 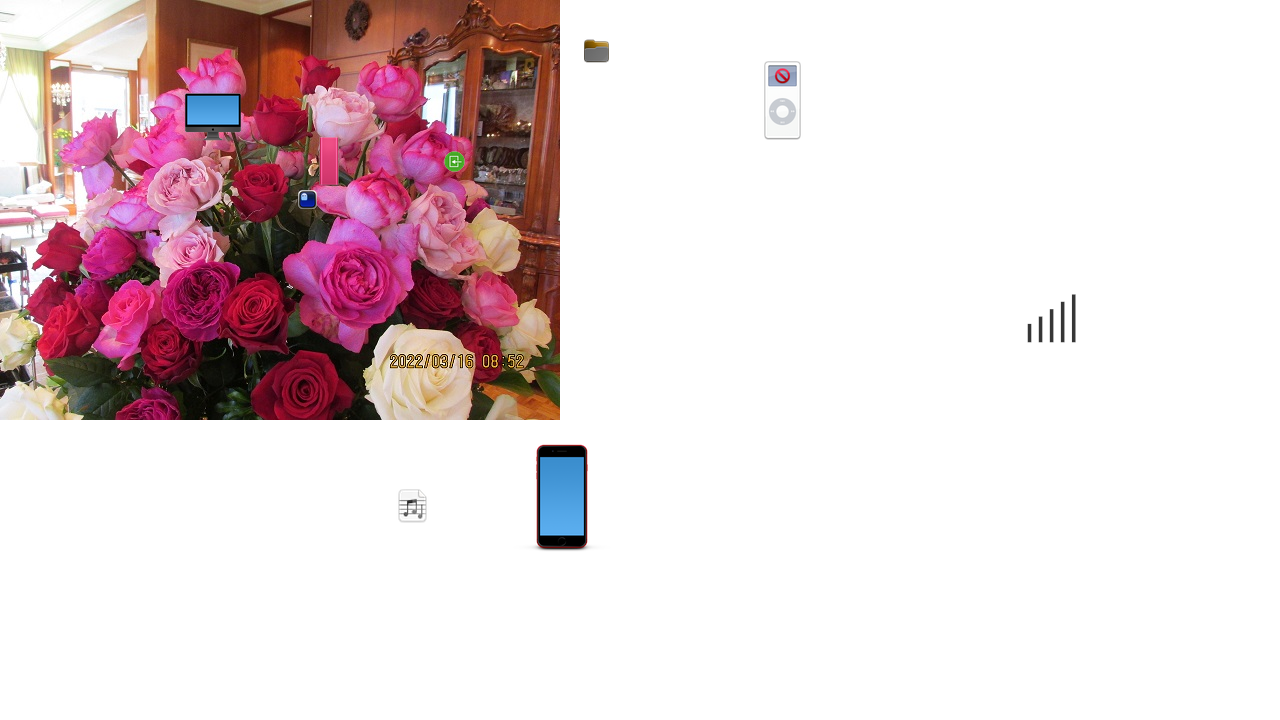 I want to click on iPod nano device connected, so click(x=329, y=162).